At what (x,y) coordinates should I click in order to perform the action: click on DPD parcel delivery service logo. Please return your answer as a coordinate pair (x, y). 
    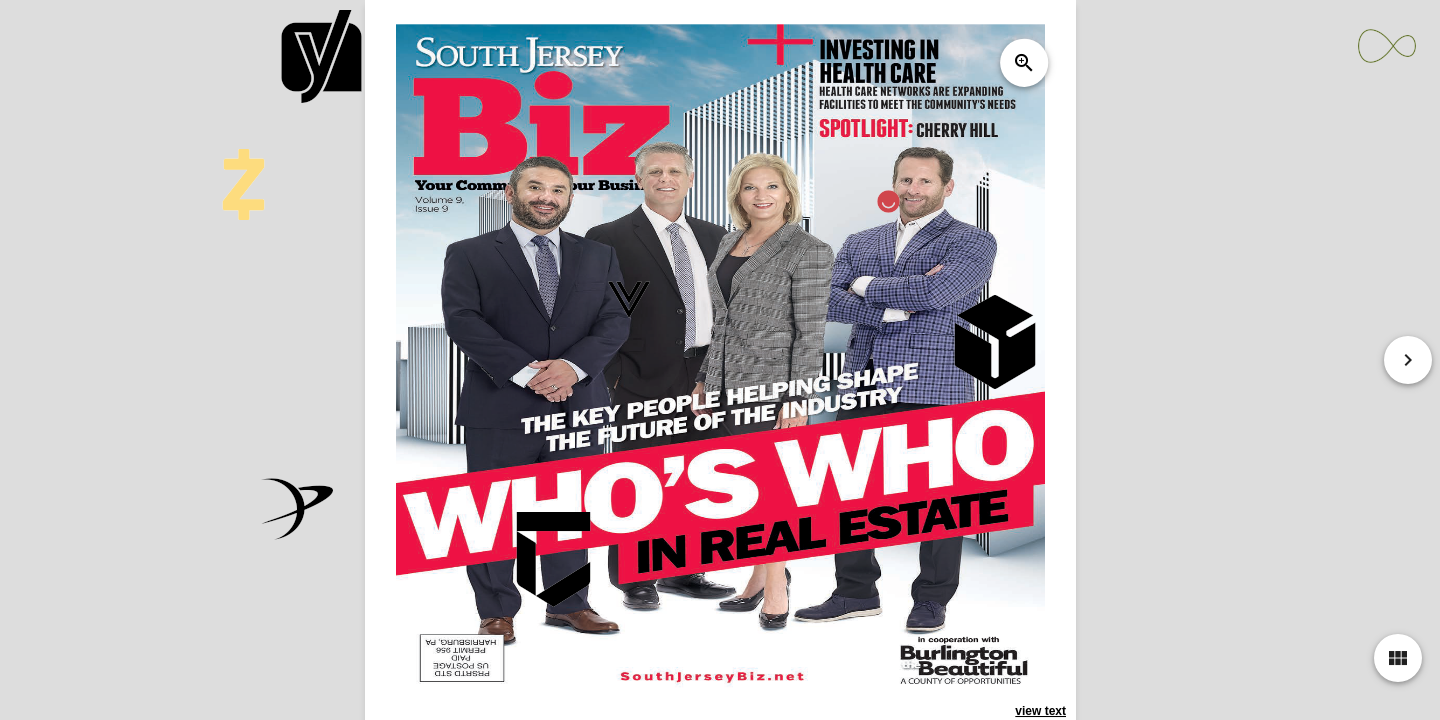
    Looking at the image, I should click on (995, 342).